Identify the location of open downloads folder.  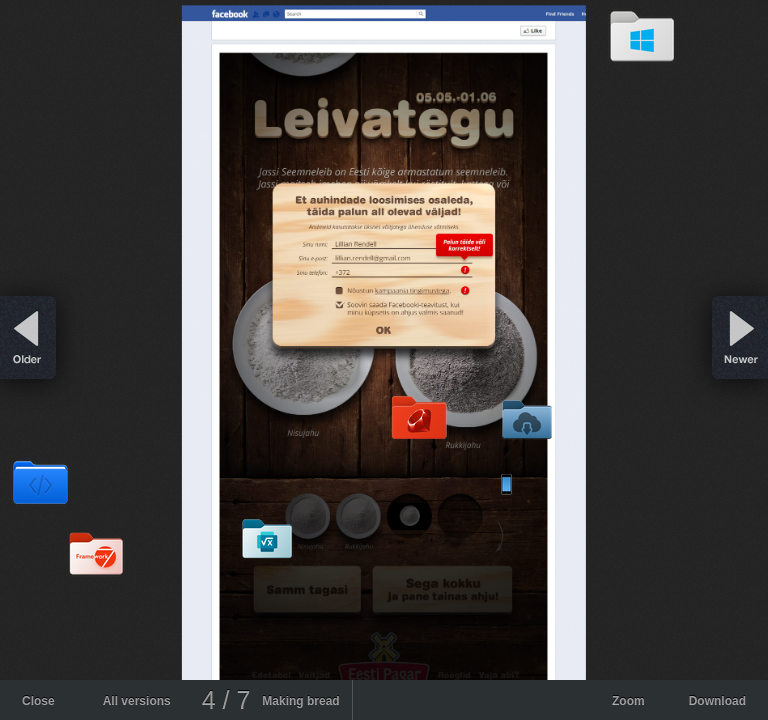
(527, 421).